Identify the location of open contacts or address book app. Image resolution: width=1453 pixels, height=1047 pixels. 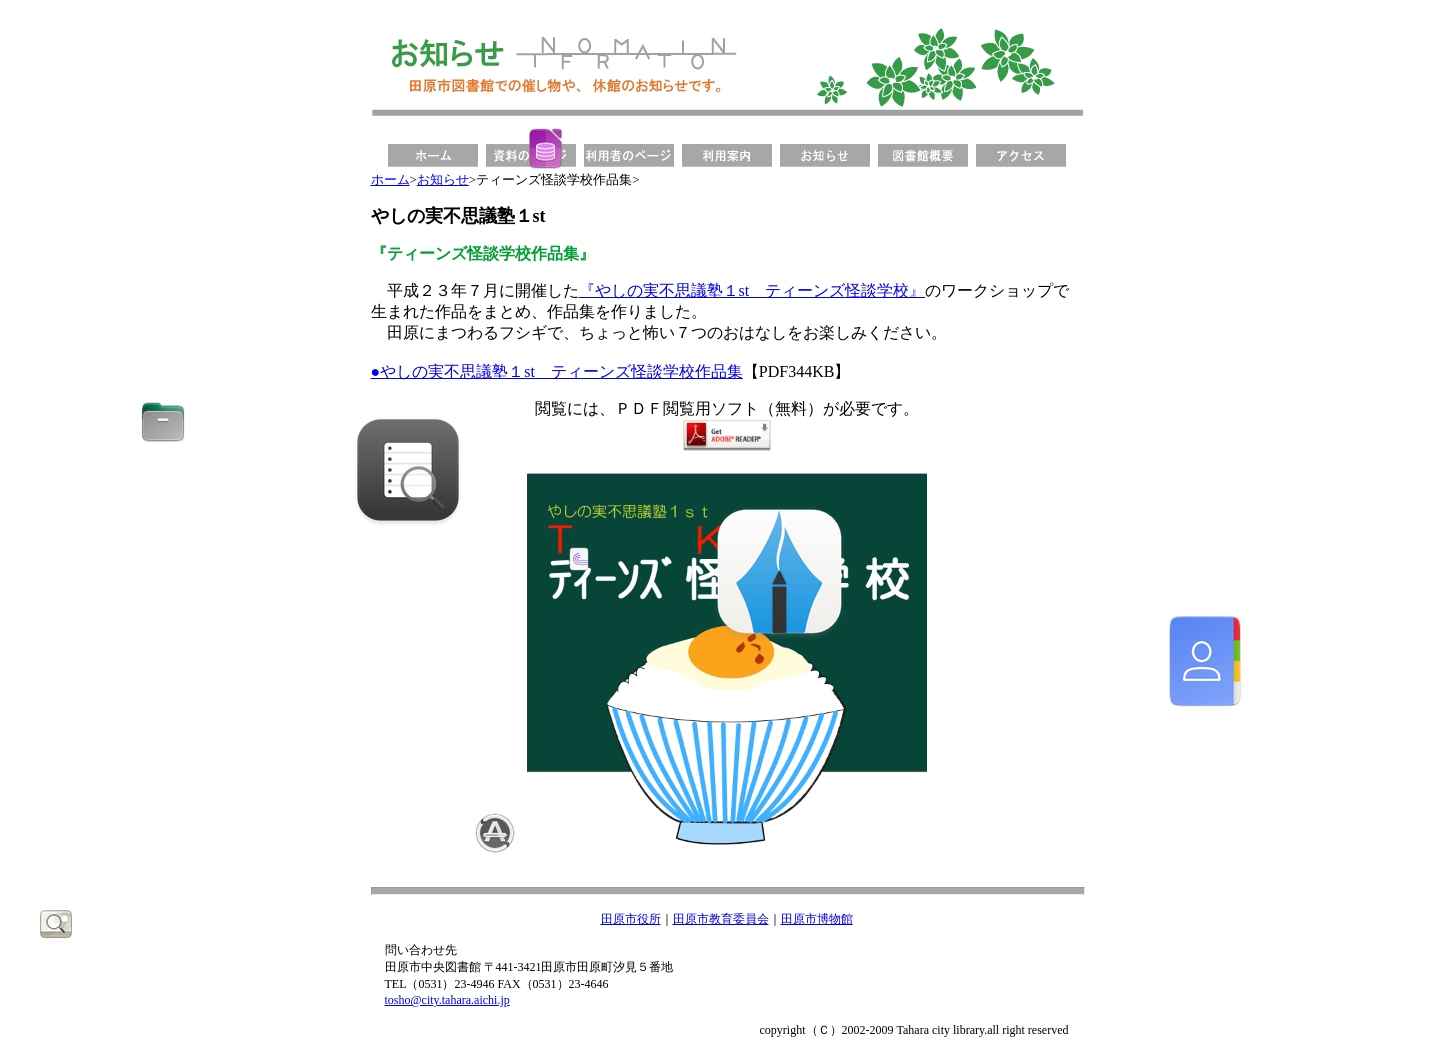
(1205, 661).